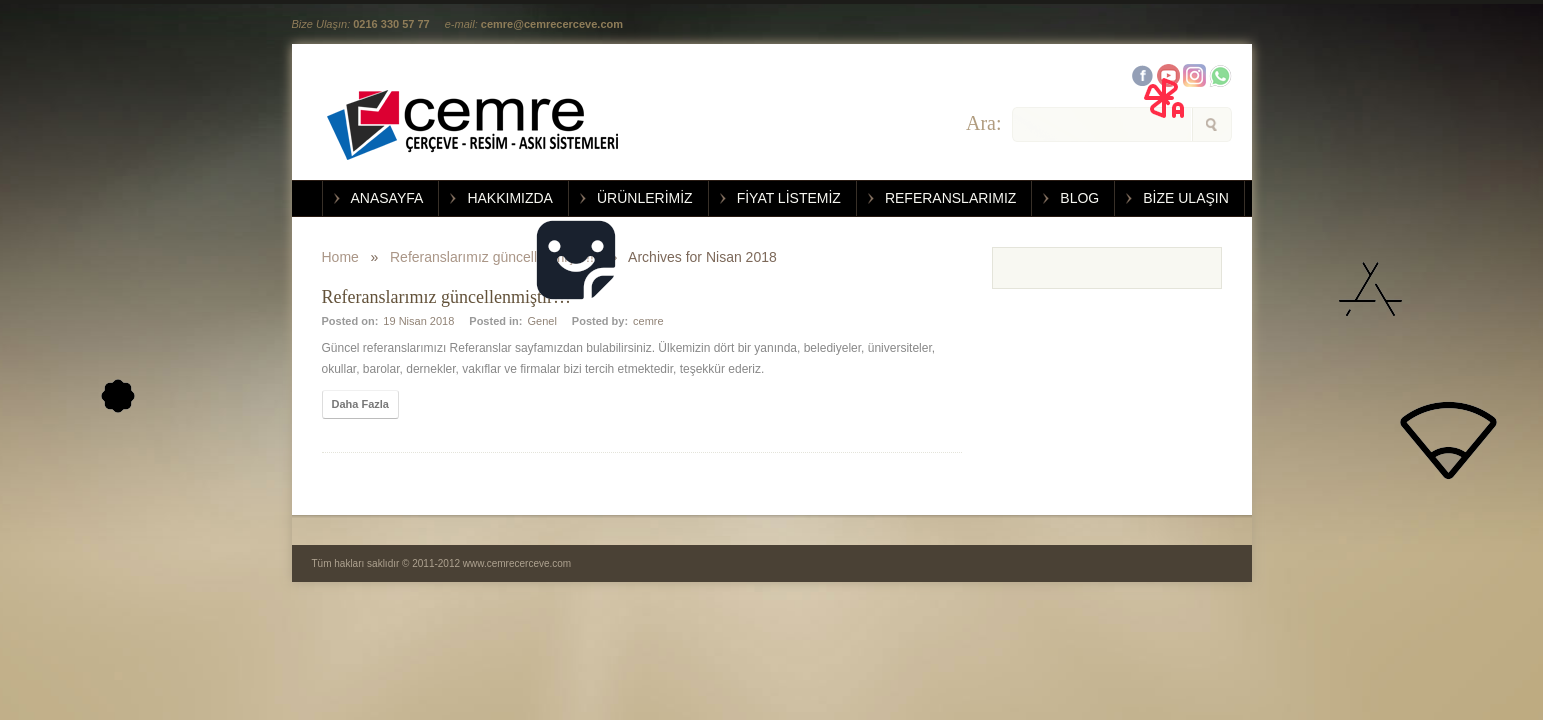 The height and width of the screenshot is (720, 1543). I want to click on toggle automatic climate control fan, so click(1164, 98).